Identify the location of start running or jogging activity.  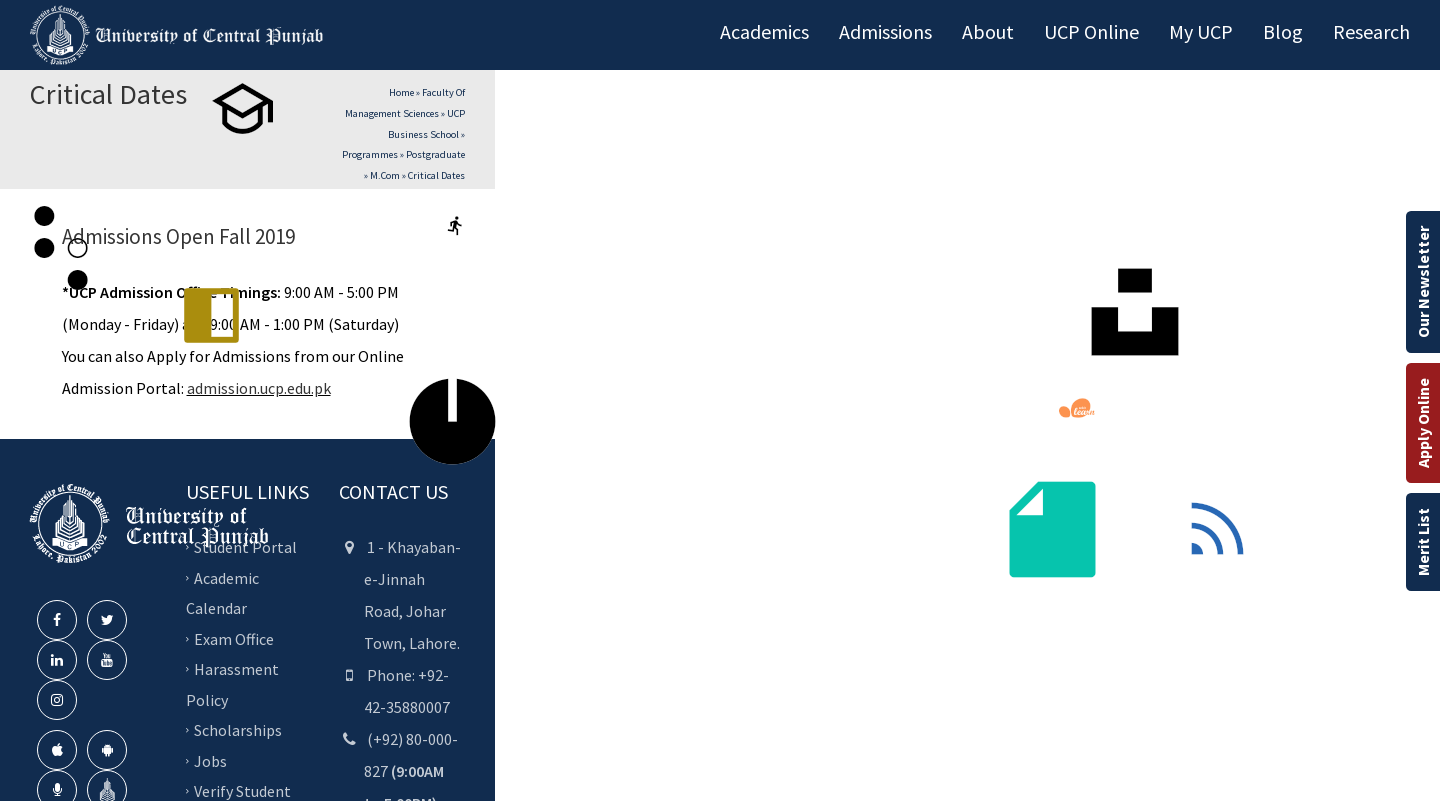
(455, 225).